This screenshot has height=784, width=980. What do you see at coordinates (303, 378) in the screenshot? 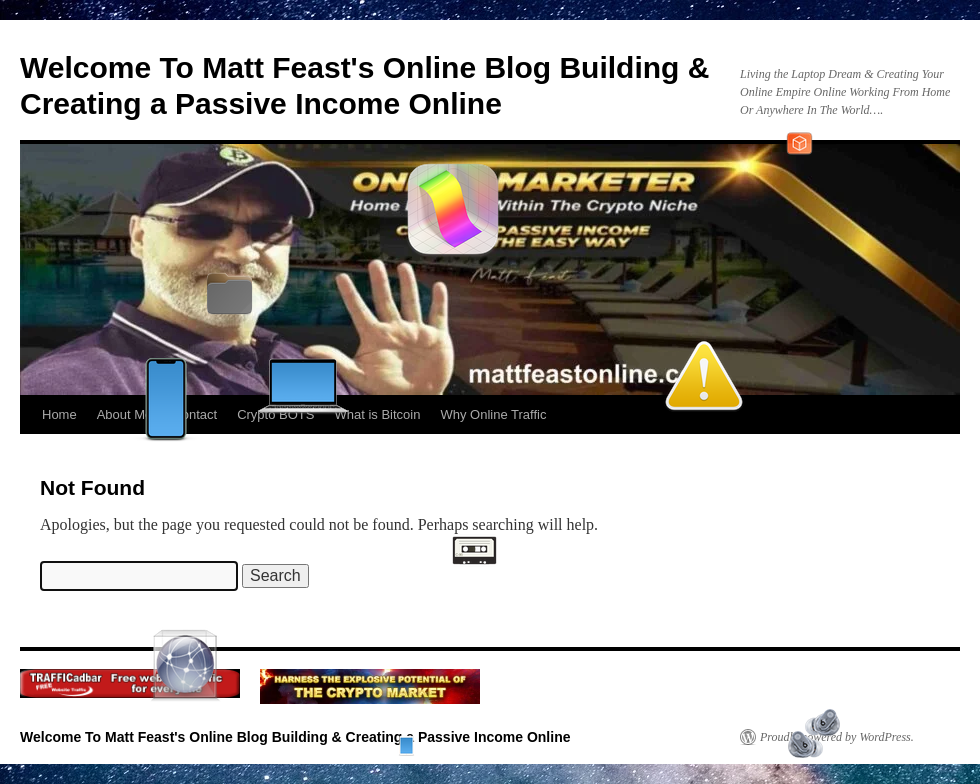
I see `represents this macbook device in system settings` at bounding box center [303, 378].